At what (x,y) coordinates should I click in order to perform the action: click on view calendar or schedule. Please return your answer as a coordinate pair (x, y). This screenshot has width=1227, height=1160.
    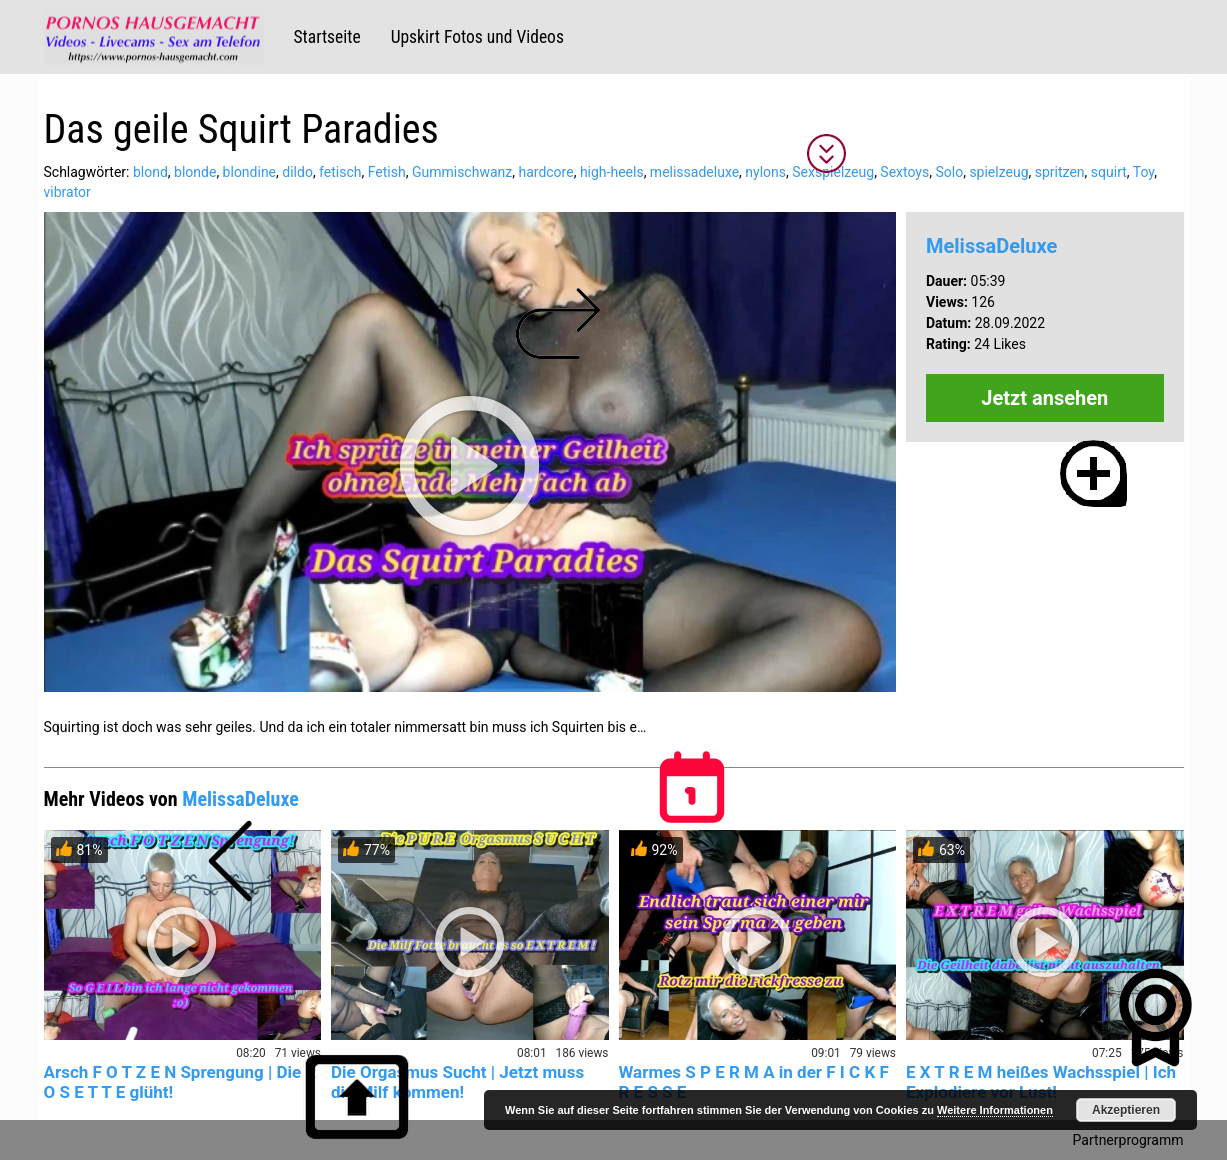
    Looking at the image, I should click on (692, 787).